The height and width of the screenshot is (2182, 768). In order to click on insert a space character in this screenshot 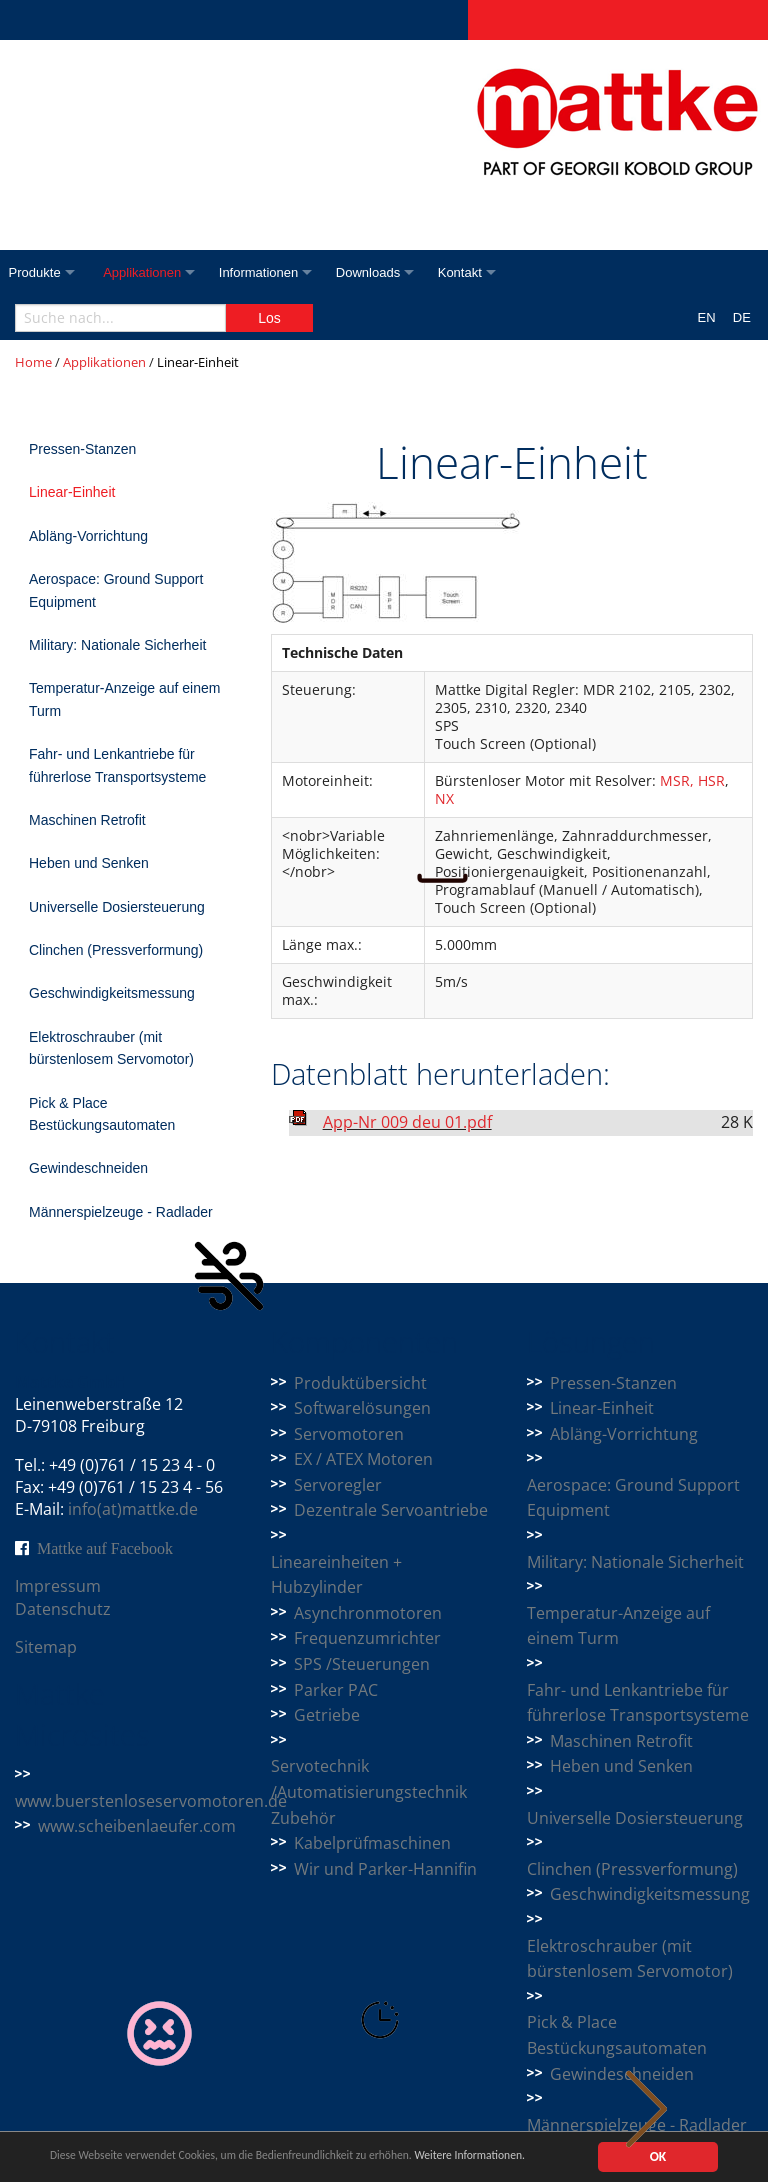, I will do `click(442, 864)`.